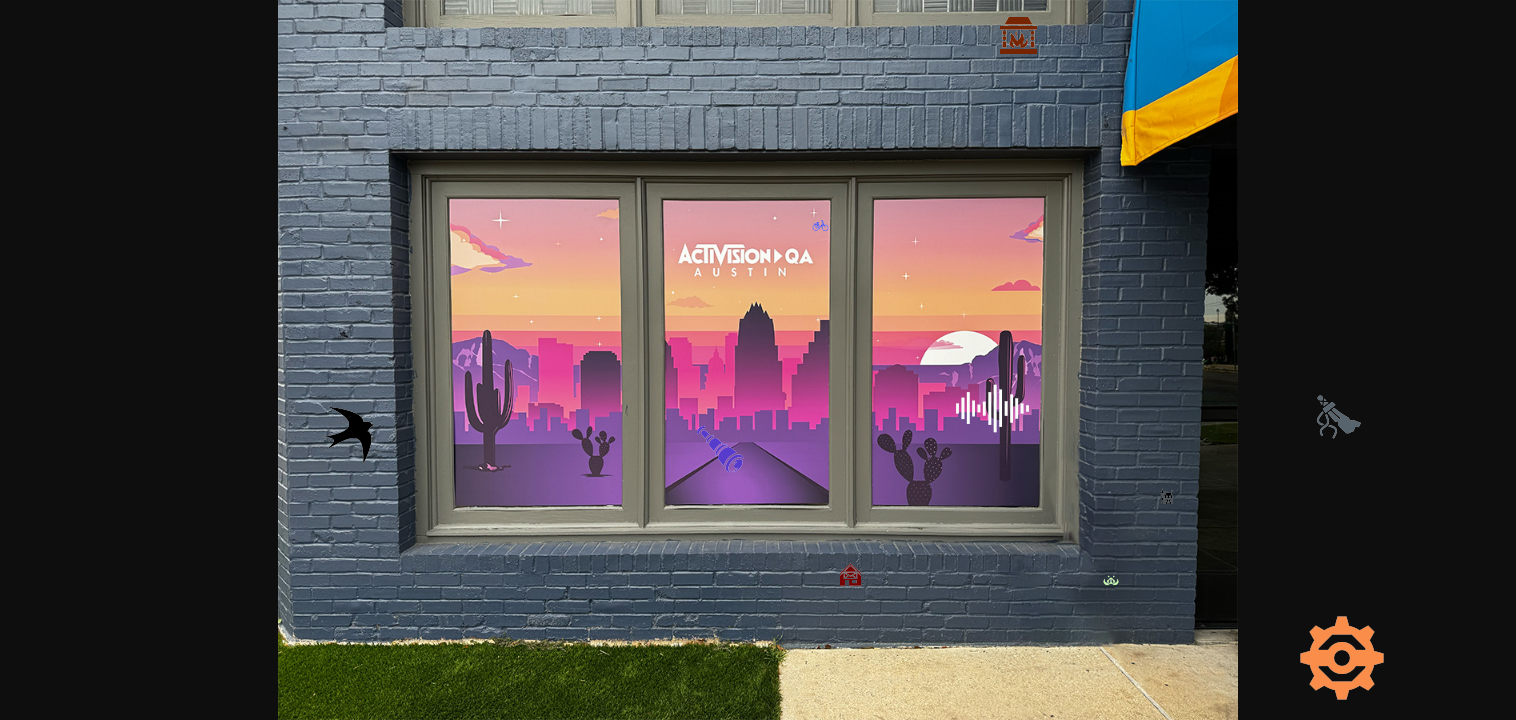  I want to click on access the village or town area, so click(1167, 496).